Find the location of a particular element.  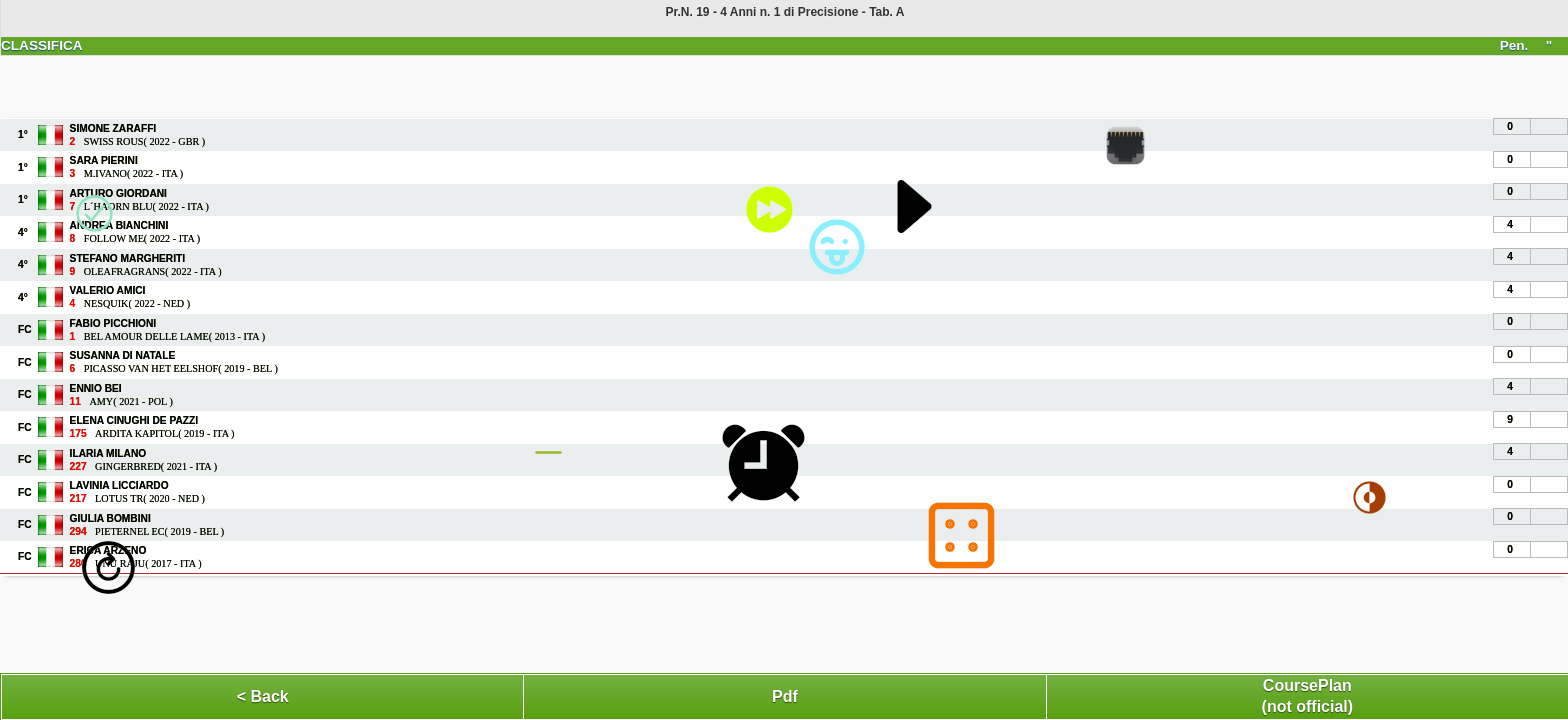

refresh or reload content is located at coordinates (108, 567).